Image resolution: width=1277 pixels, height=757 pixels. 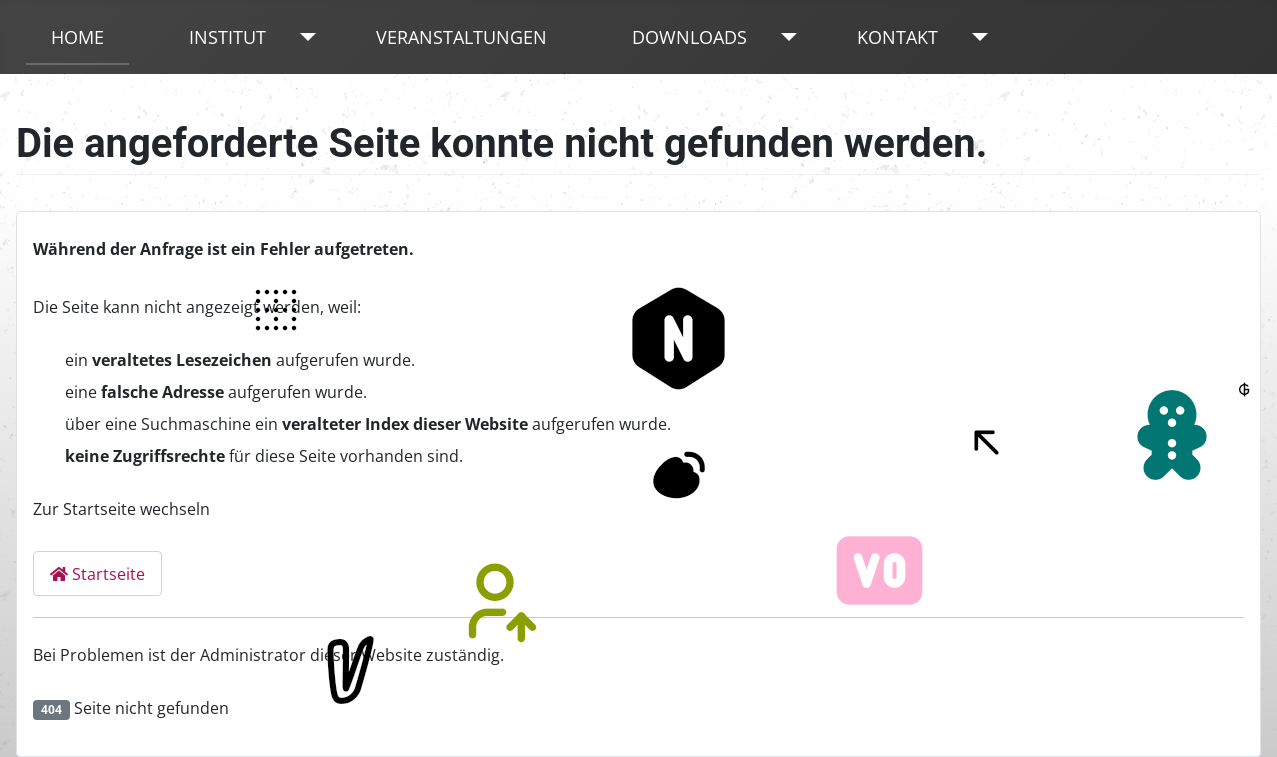 I want to click on promote user or elevate permissions, so click(x=495, y=601).